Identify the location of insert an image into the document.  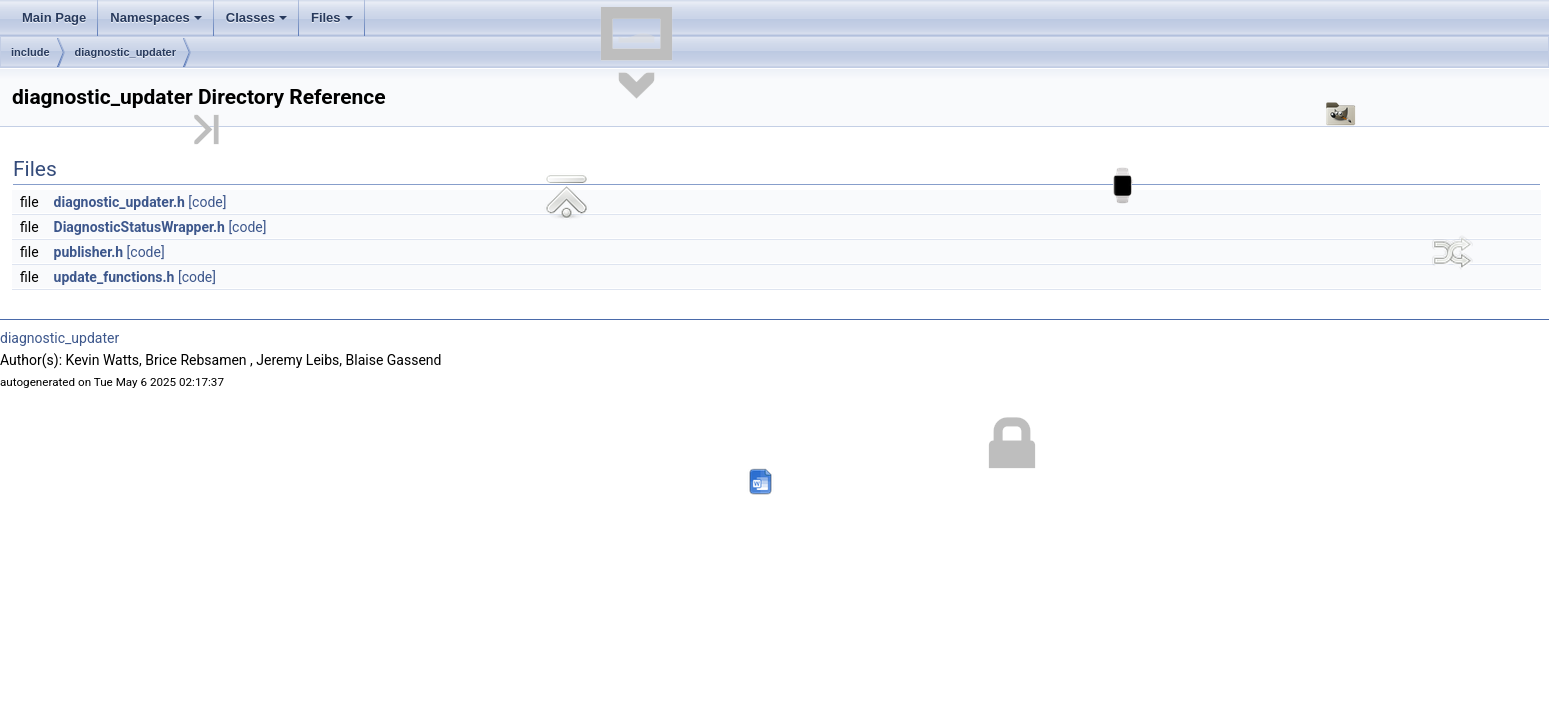
(636, 54).